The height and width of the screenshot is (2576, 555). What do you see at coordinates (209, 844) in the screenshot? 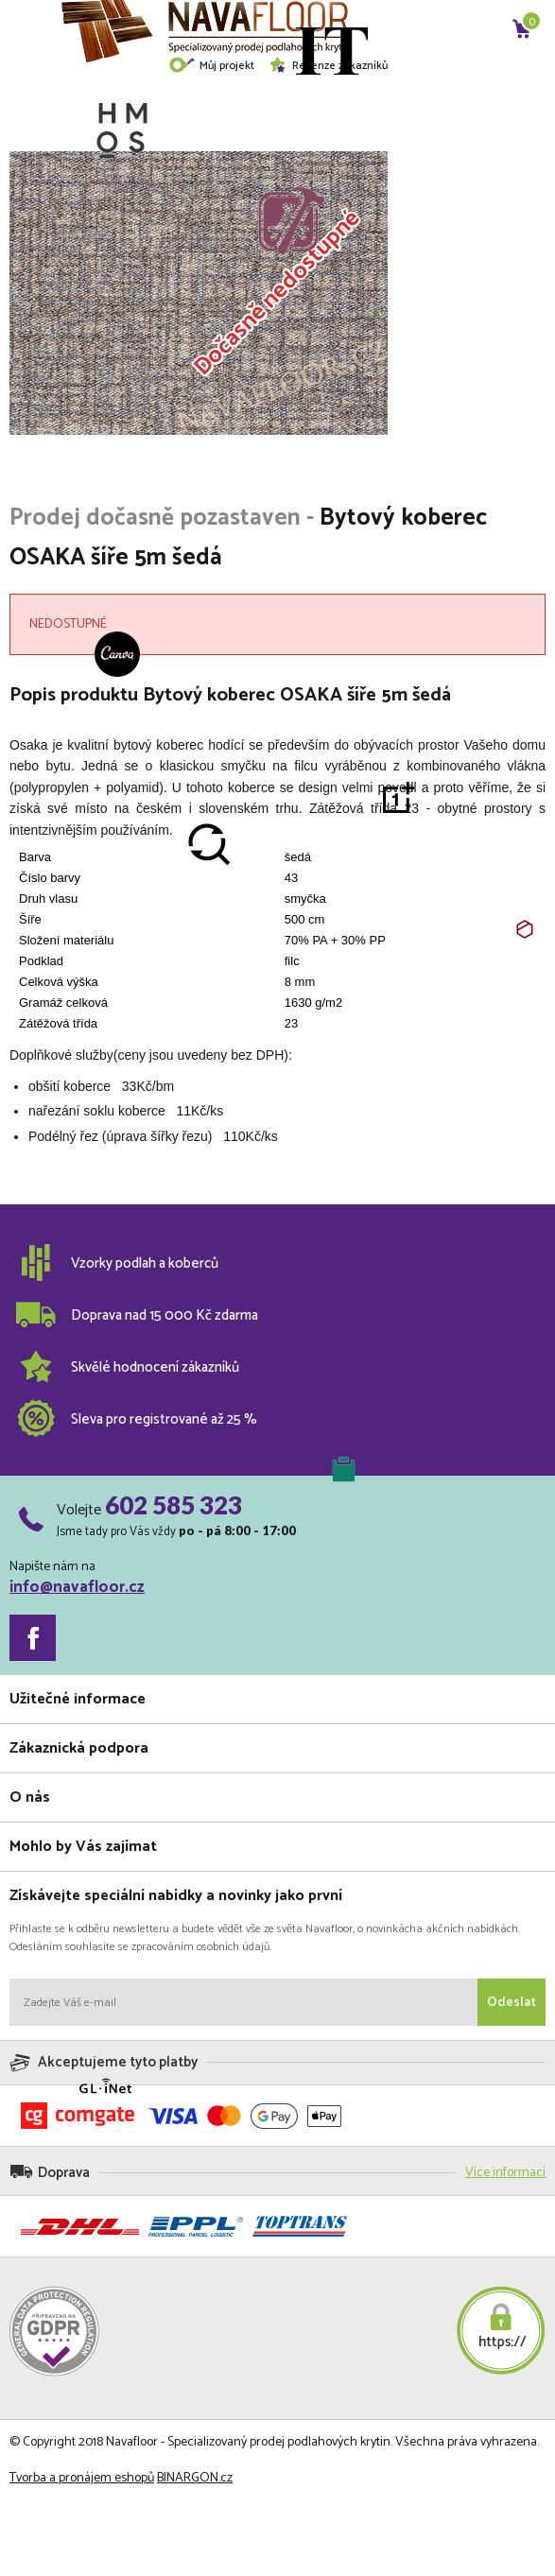
I see `find and replace text in a document` at bounding box center [209, 844].